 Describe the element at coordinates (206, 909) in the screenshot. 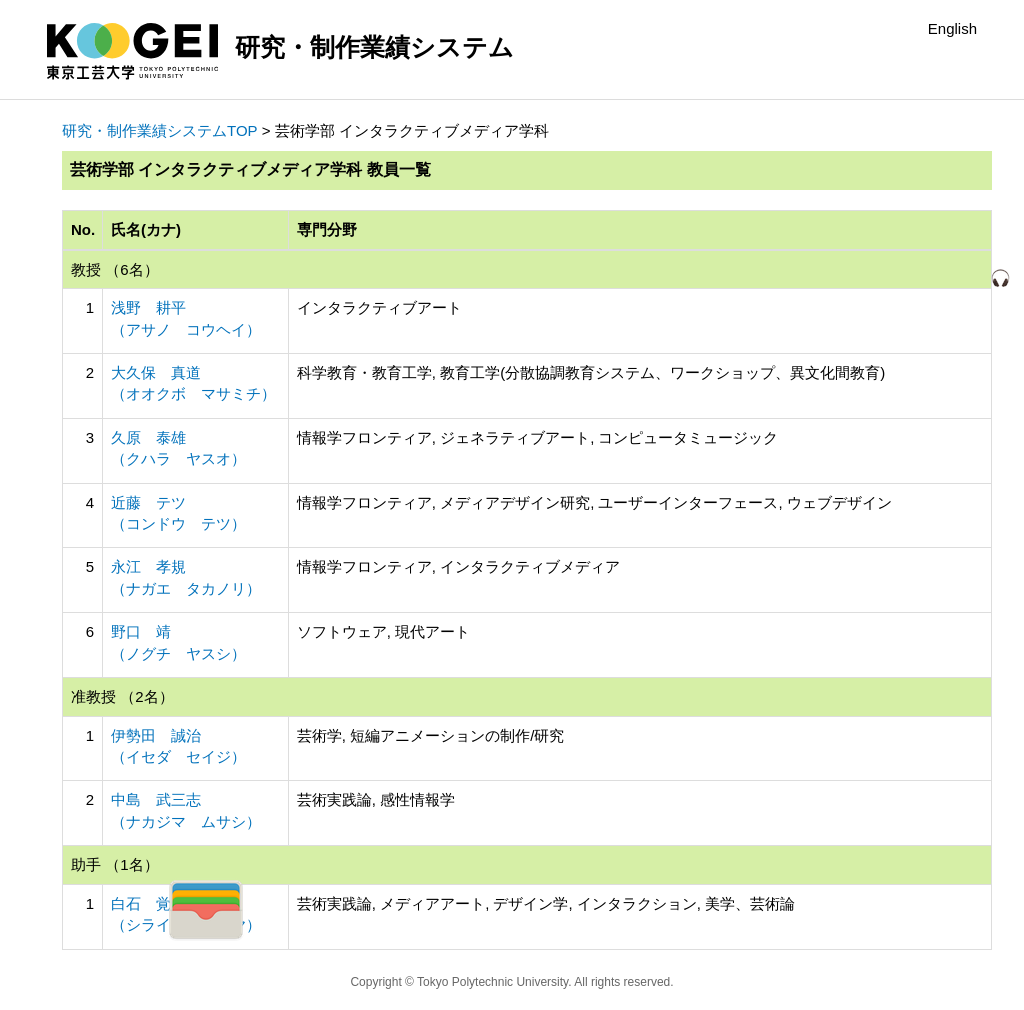

I see `access wallet settings and preferences` at that location.